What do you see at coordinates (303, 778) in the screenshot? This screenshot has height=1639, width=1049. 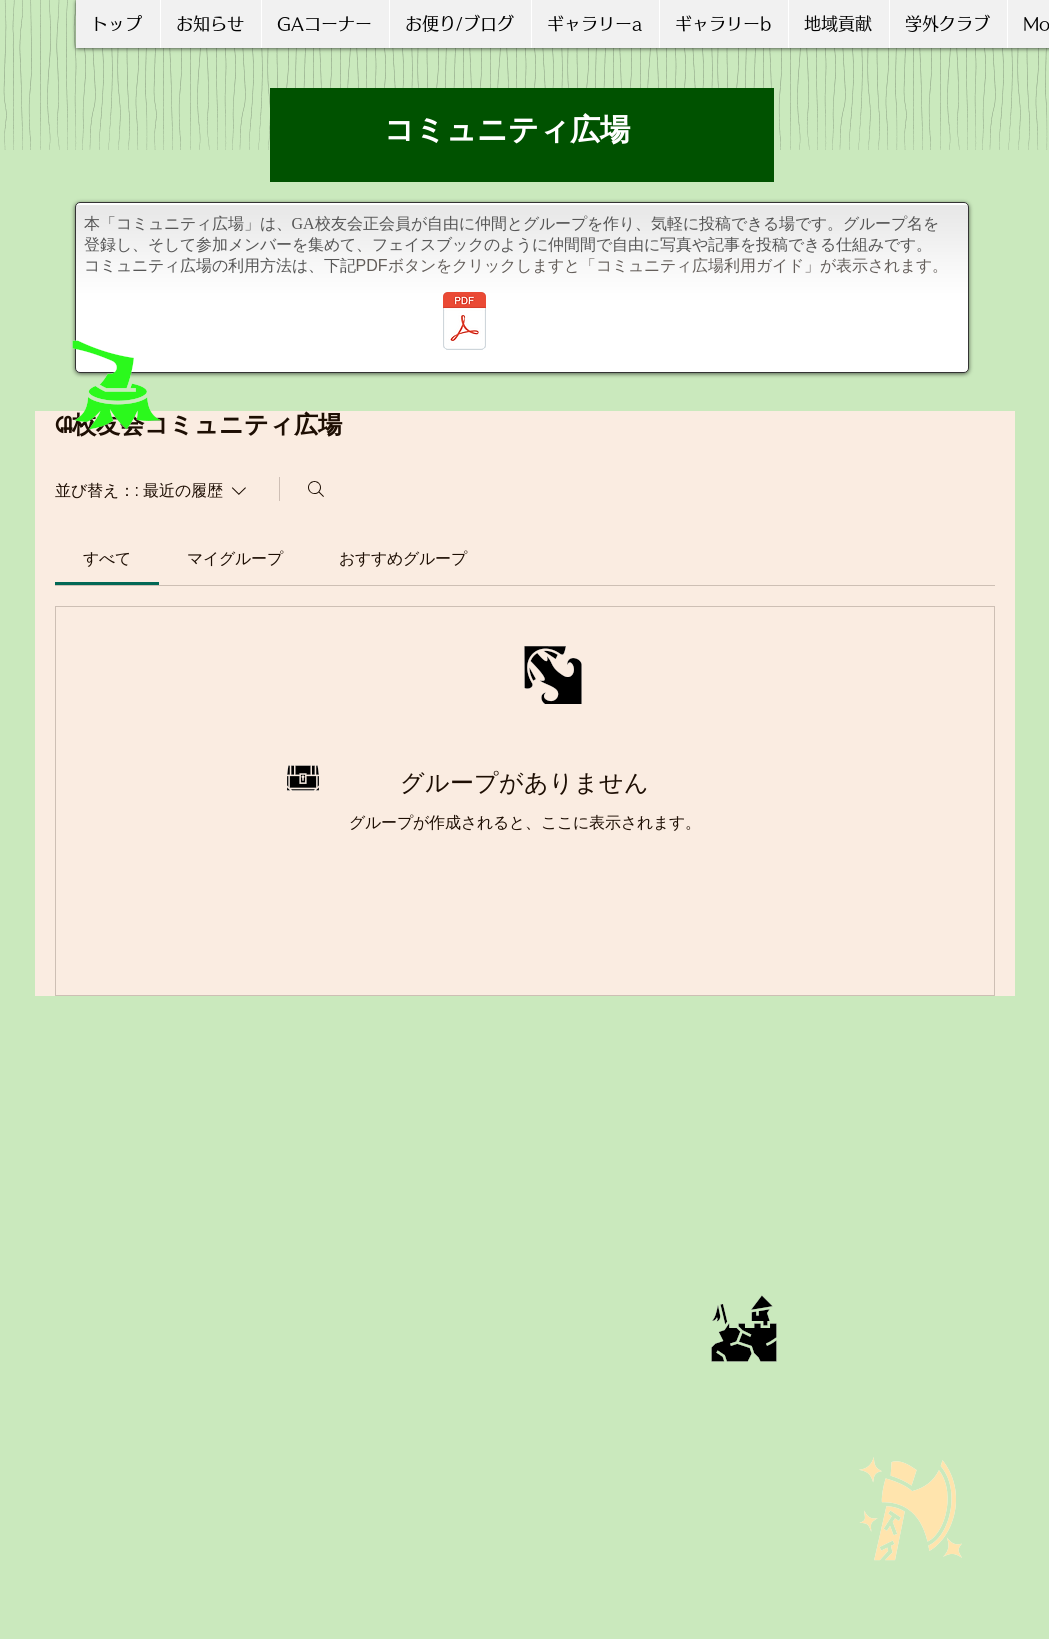 I see `open your inventory or storage` at bounding box center [303, 778].